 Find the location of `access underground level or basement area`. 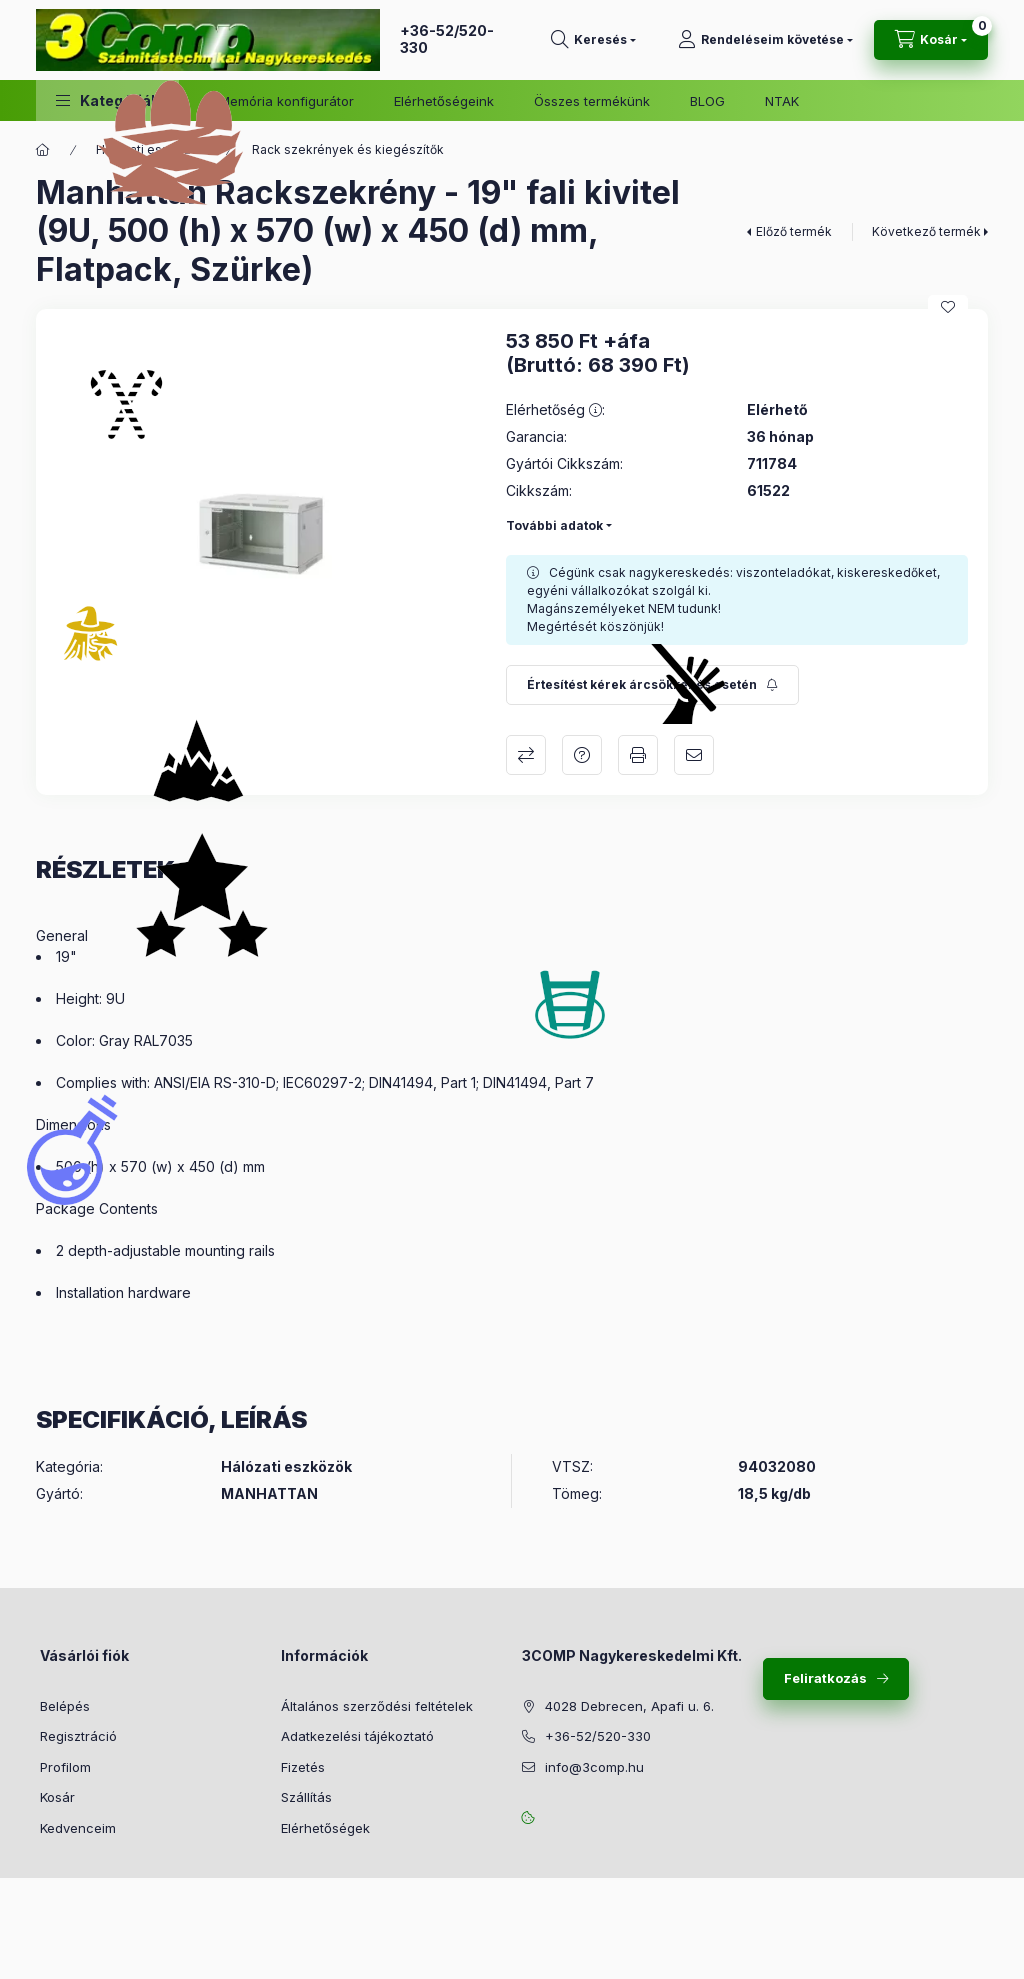

access underground level or basement area is located at coordinates (570, 1004).